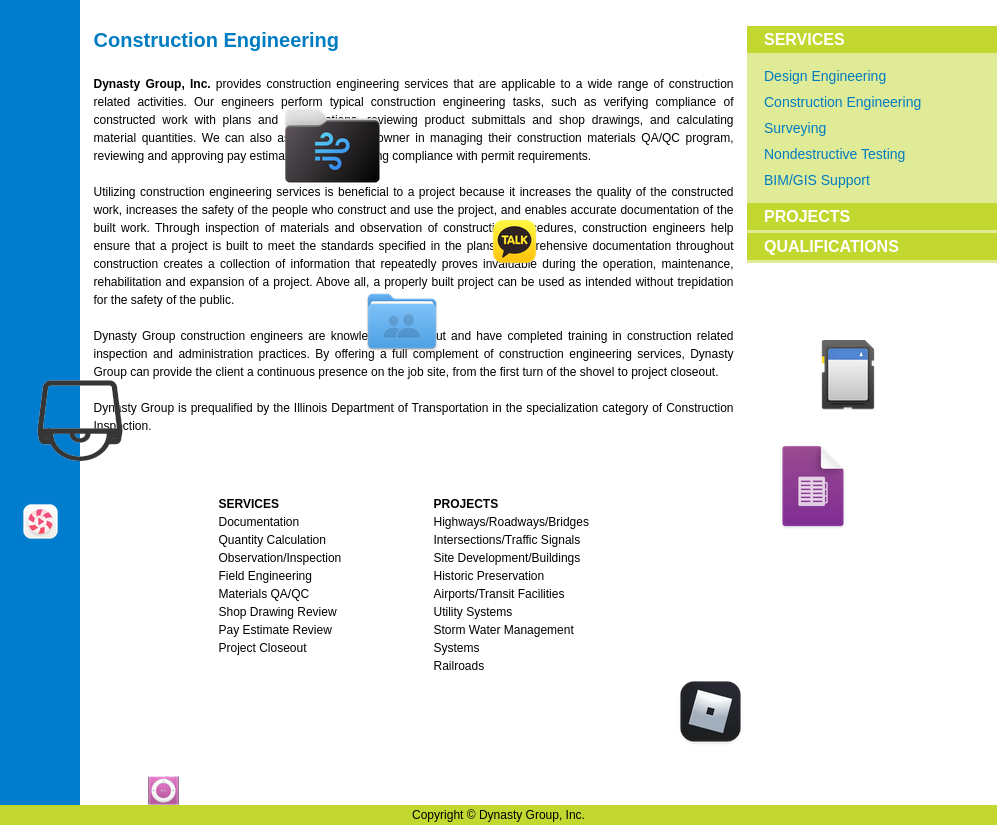  I want to click on access optical disc drive, so click(80, 418).